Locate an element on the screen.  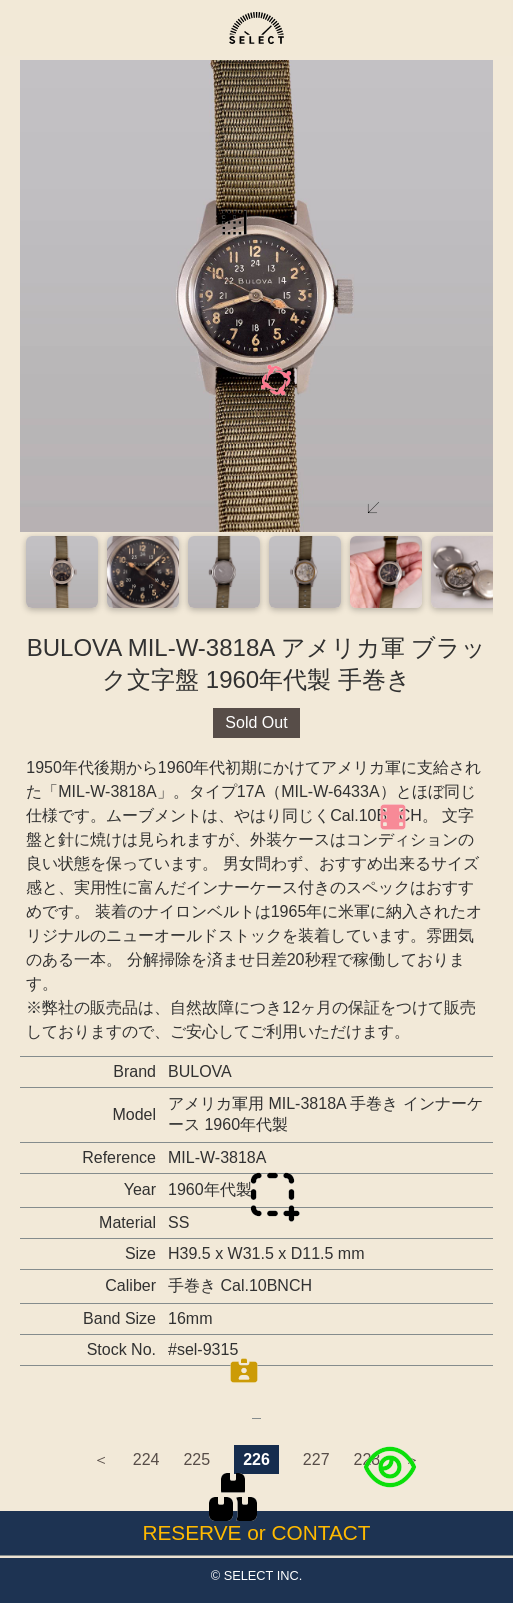
view inventory or stock items is located at coordinates (233, 1497).